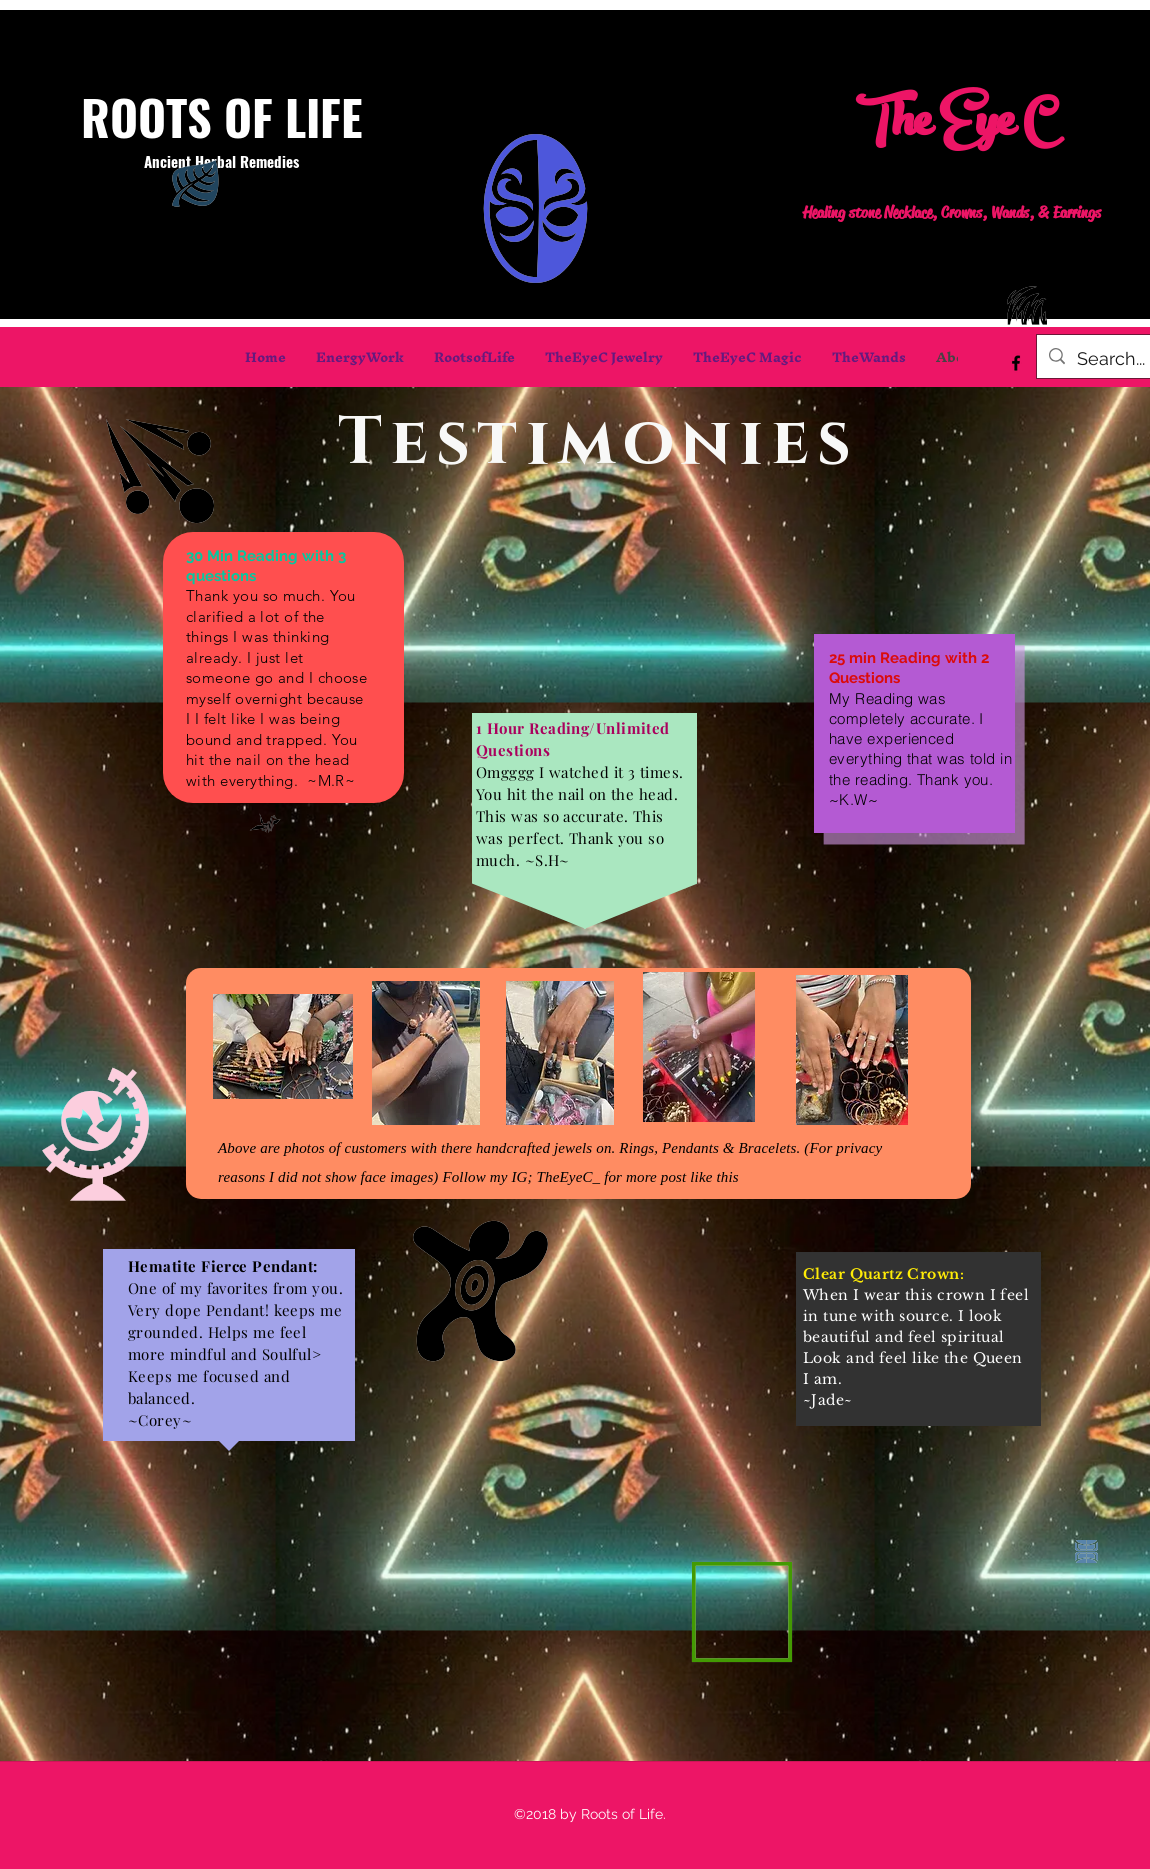  What do you see at coordinates (1027, 305) in the screenshot?
I see `activate fire wave attack or ability` at bounding box center [1027, 305].